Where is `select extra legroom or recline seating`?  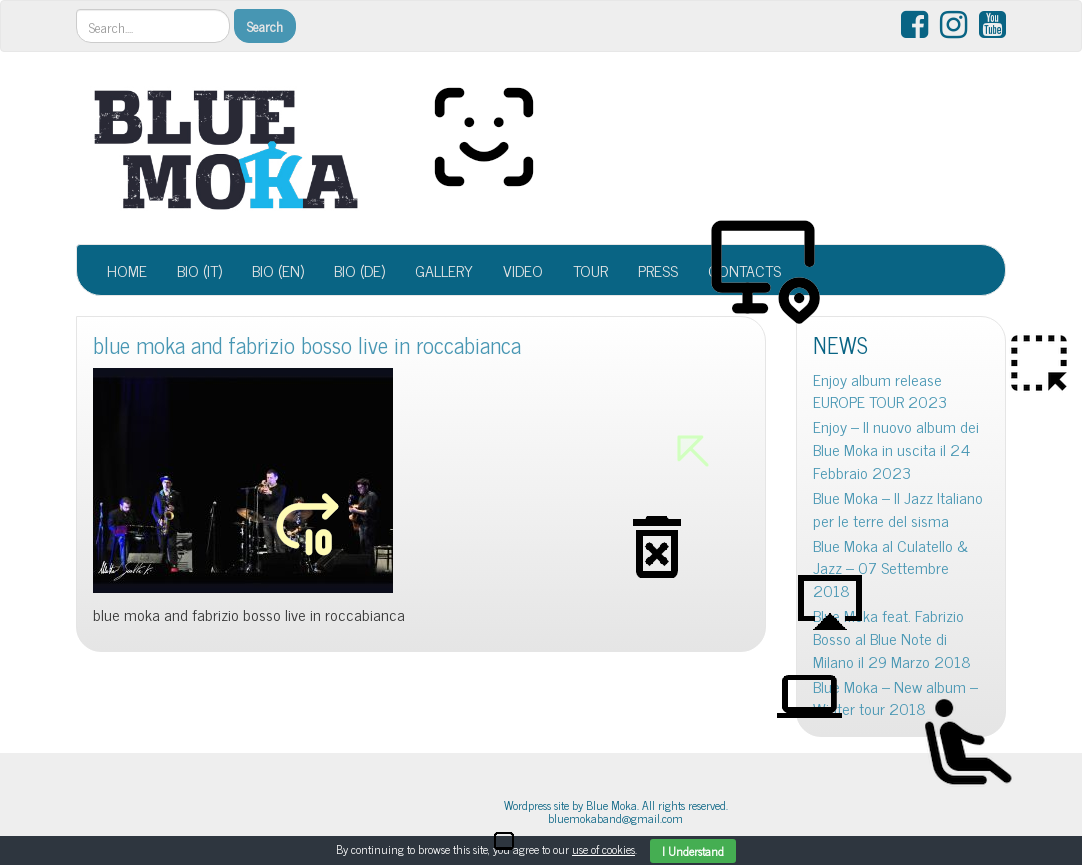
select extra legroom or recline seating is located at coordinates (969, 744).